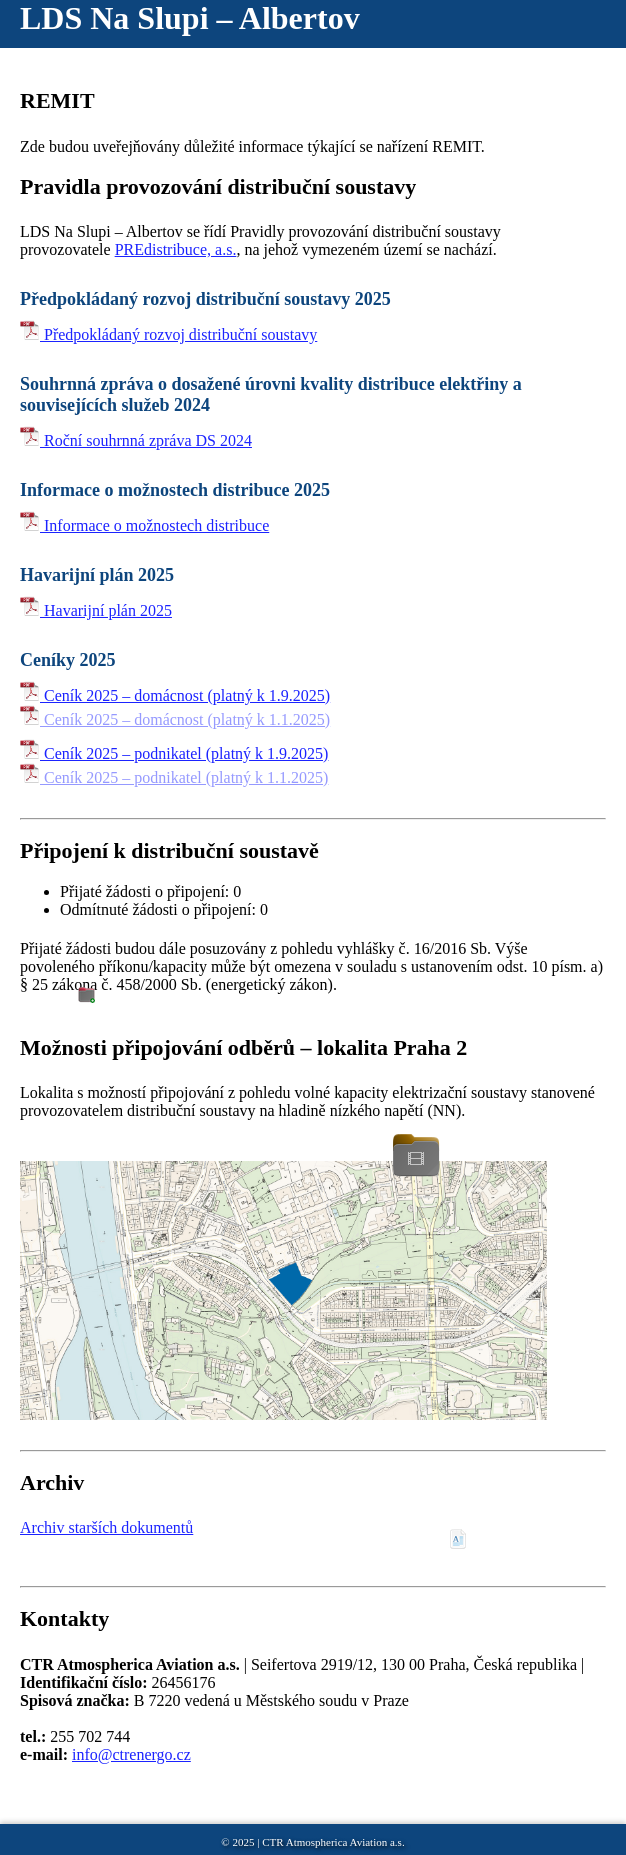 This screenshot has height=1855, width=626. I want to click on open a text document file, so click(458, 1539).